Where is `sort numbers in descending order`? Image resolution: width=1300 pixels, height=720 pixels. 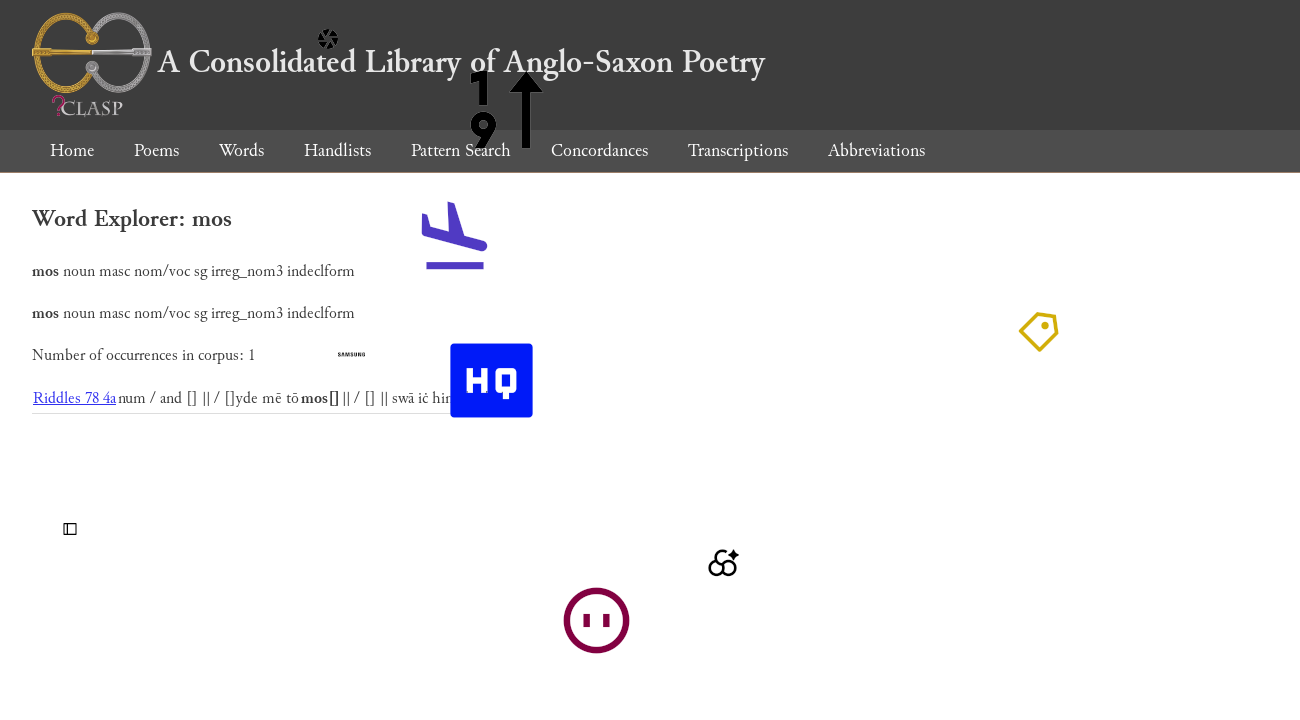
sort numbers in descending order is located at coordinates (500, 109).